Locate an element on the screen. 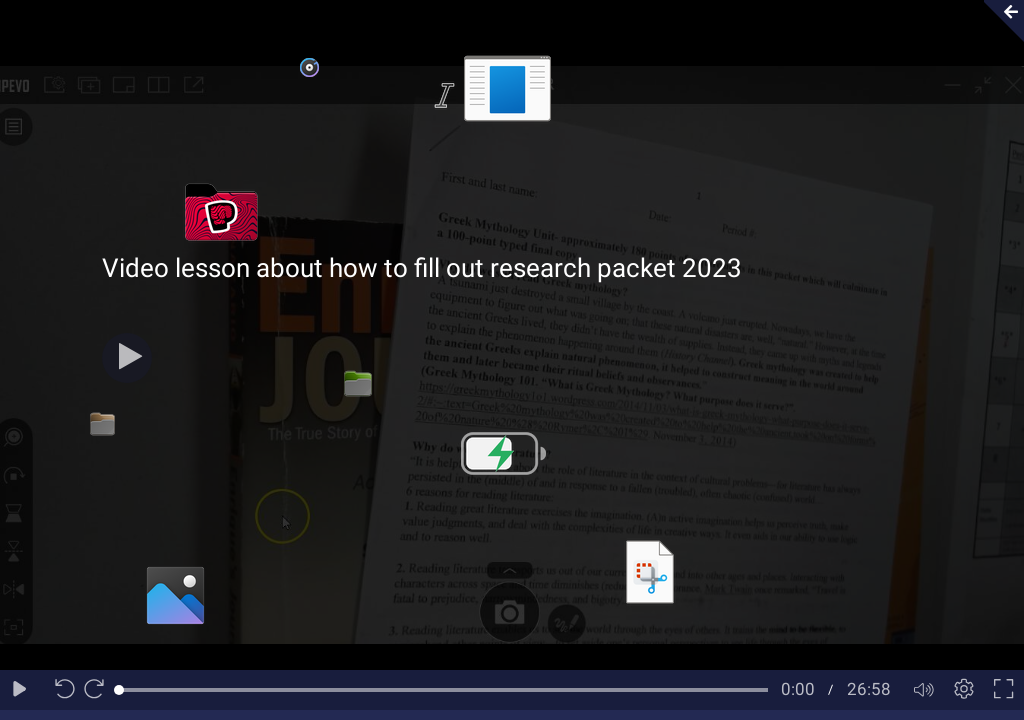 Image resolution: width=1024 pixels, height=720 pixels. open a program or application window is located at coordinates (507, 88).